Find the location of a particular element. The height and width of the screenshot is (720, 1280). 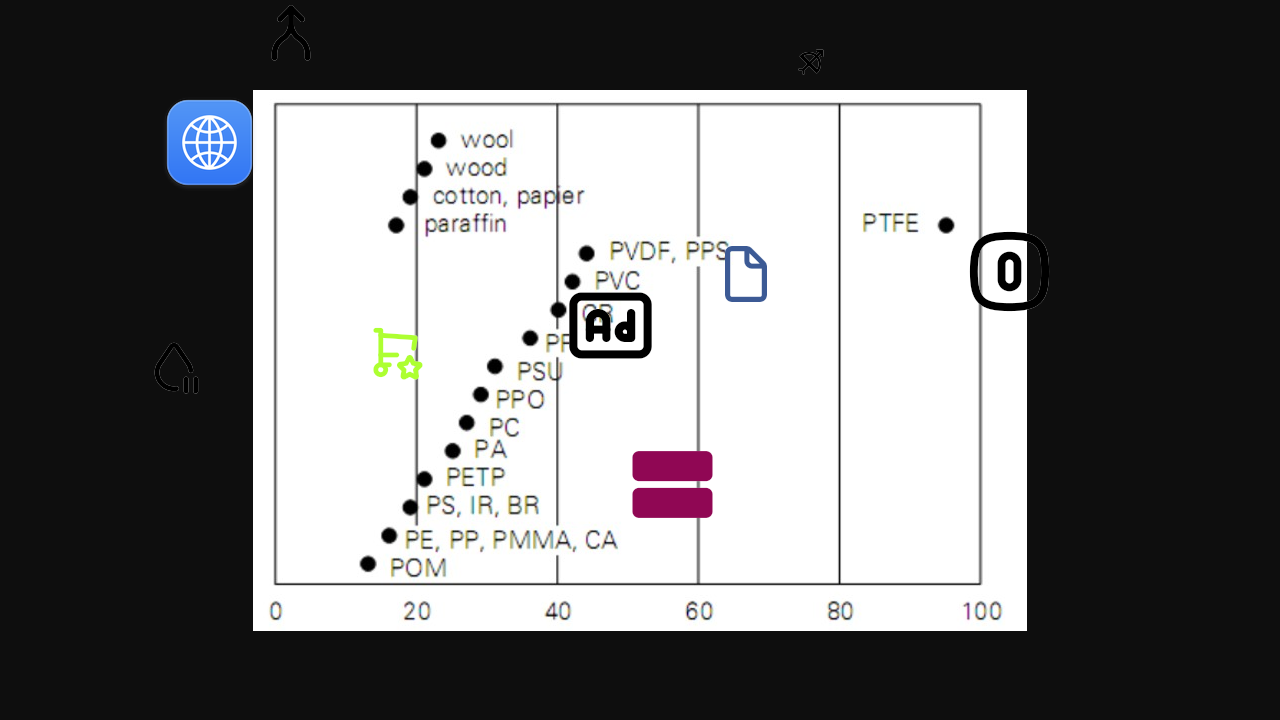

indicates sponsored or advertising content is located at coordinates (610, 325).